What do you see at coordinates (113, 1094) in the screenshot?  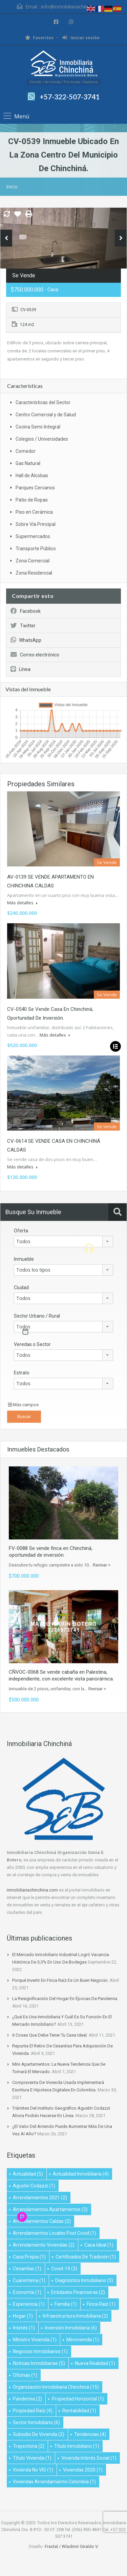 I see `indicates express or expedited shipping` at bounding box center [113, 1094].